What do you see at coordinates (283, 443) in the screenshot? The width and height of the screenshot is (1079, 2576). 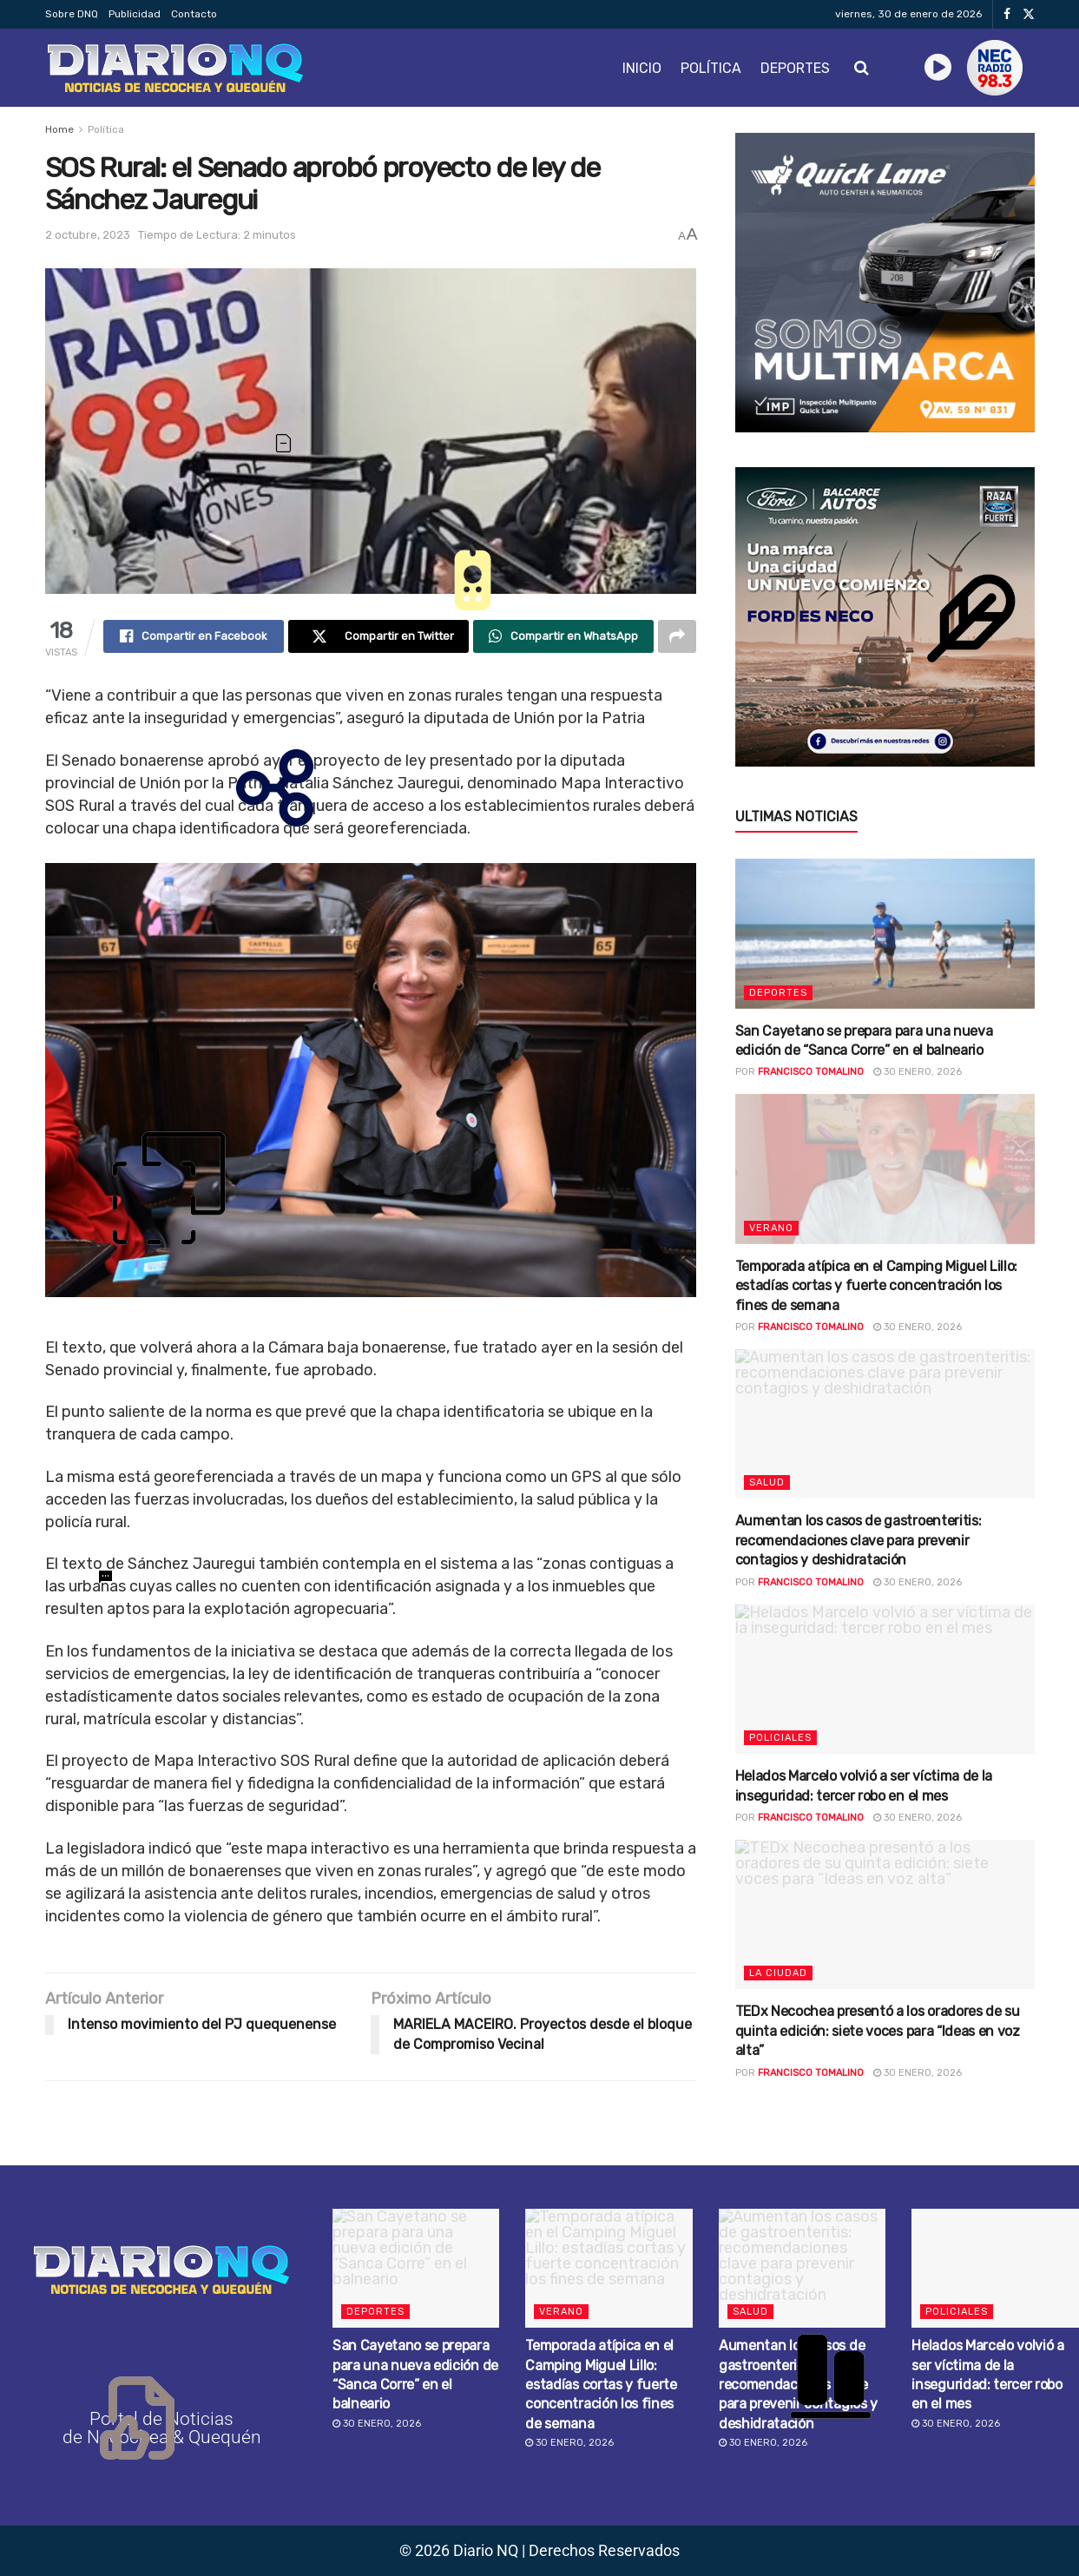 I see `indicates a file has been removed or deleted` at bounding box center [283, 443].